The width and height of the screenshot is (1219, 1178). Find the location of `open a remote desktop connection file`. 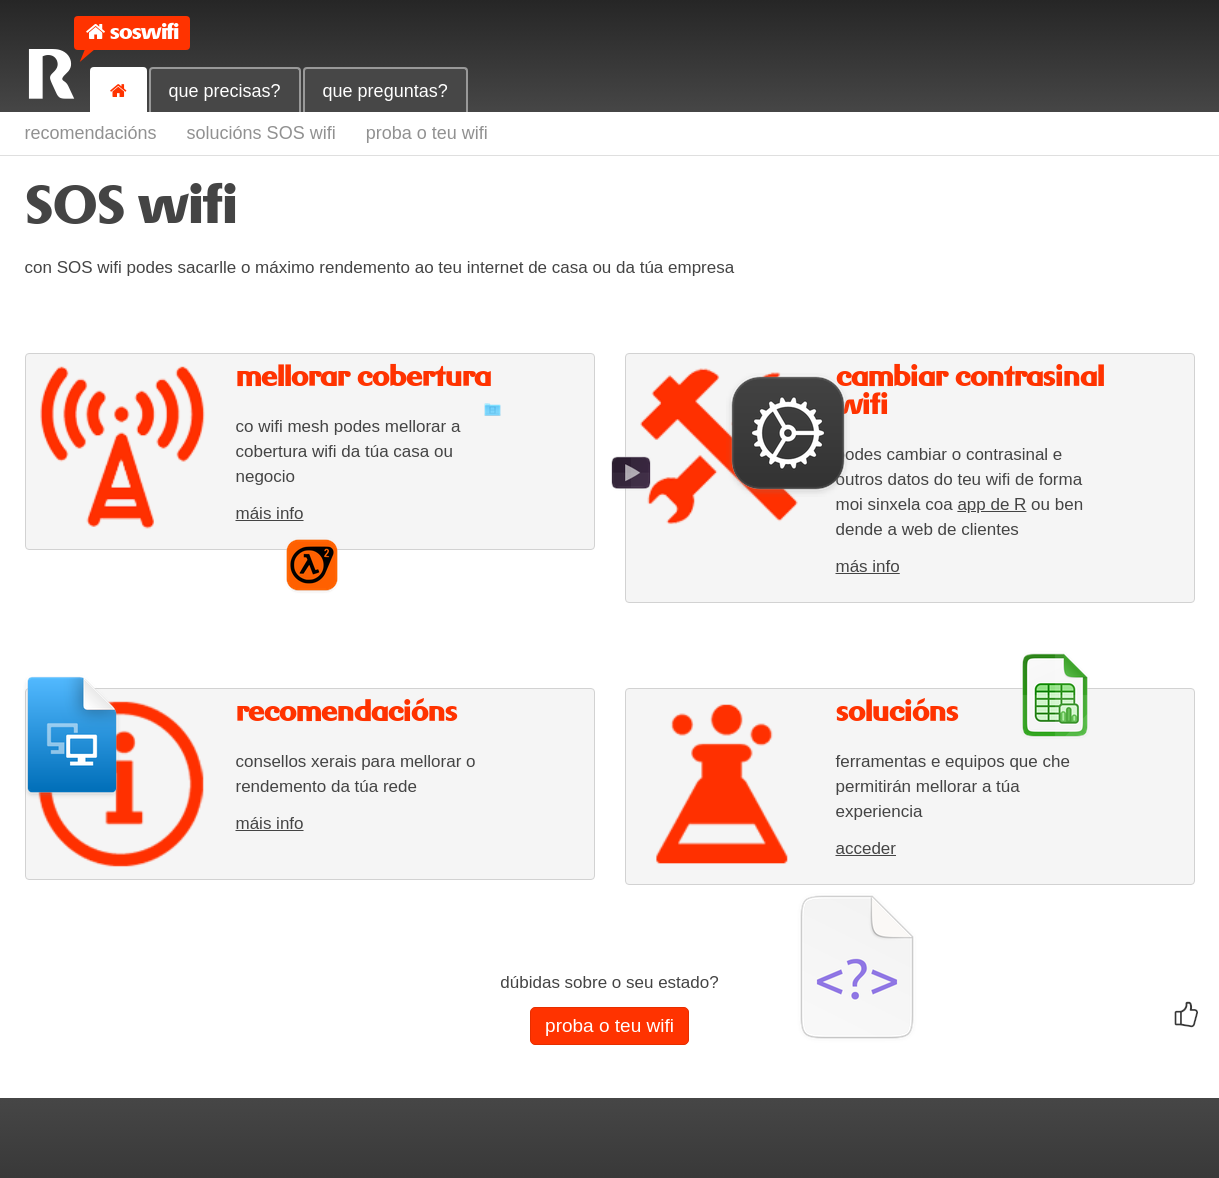

open a remote desktop connection file is located at coordinates (72, 737).